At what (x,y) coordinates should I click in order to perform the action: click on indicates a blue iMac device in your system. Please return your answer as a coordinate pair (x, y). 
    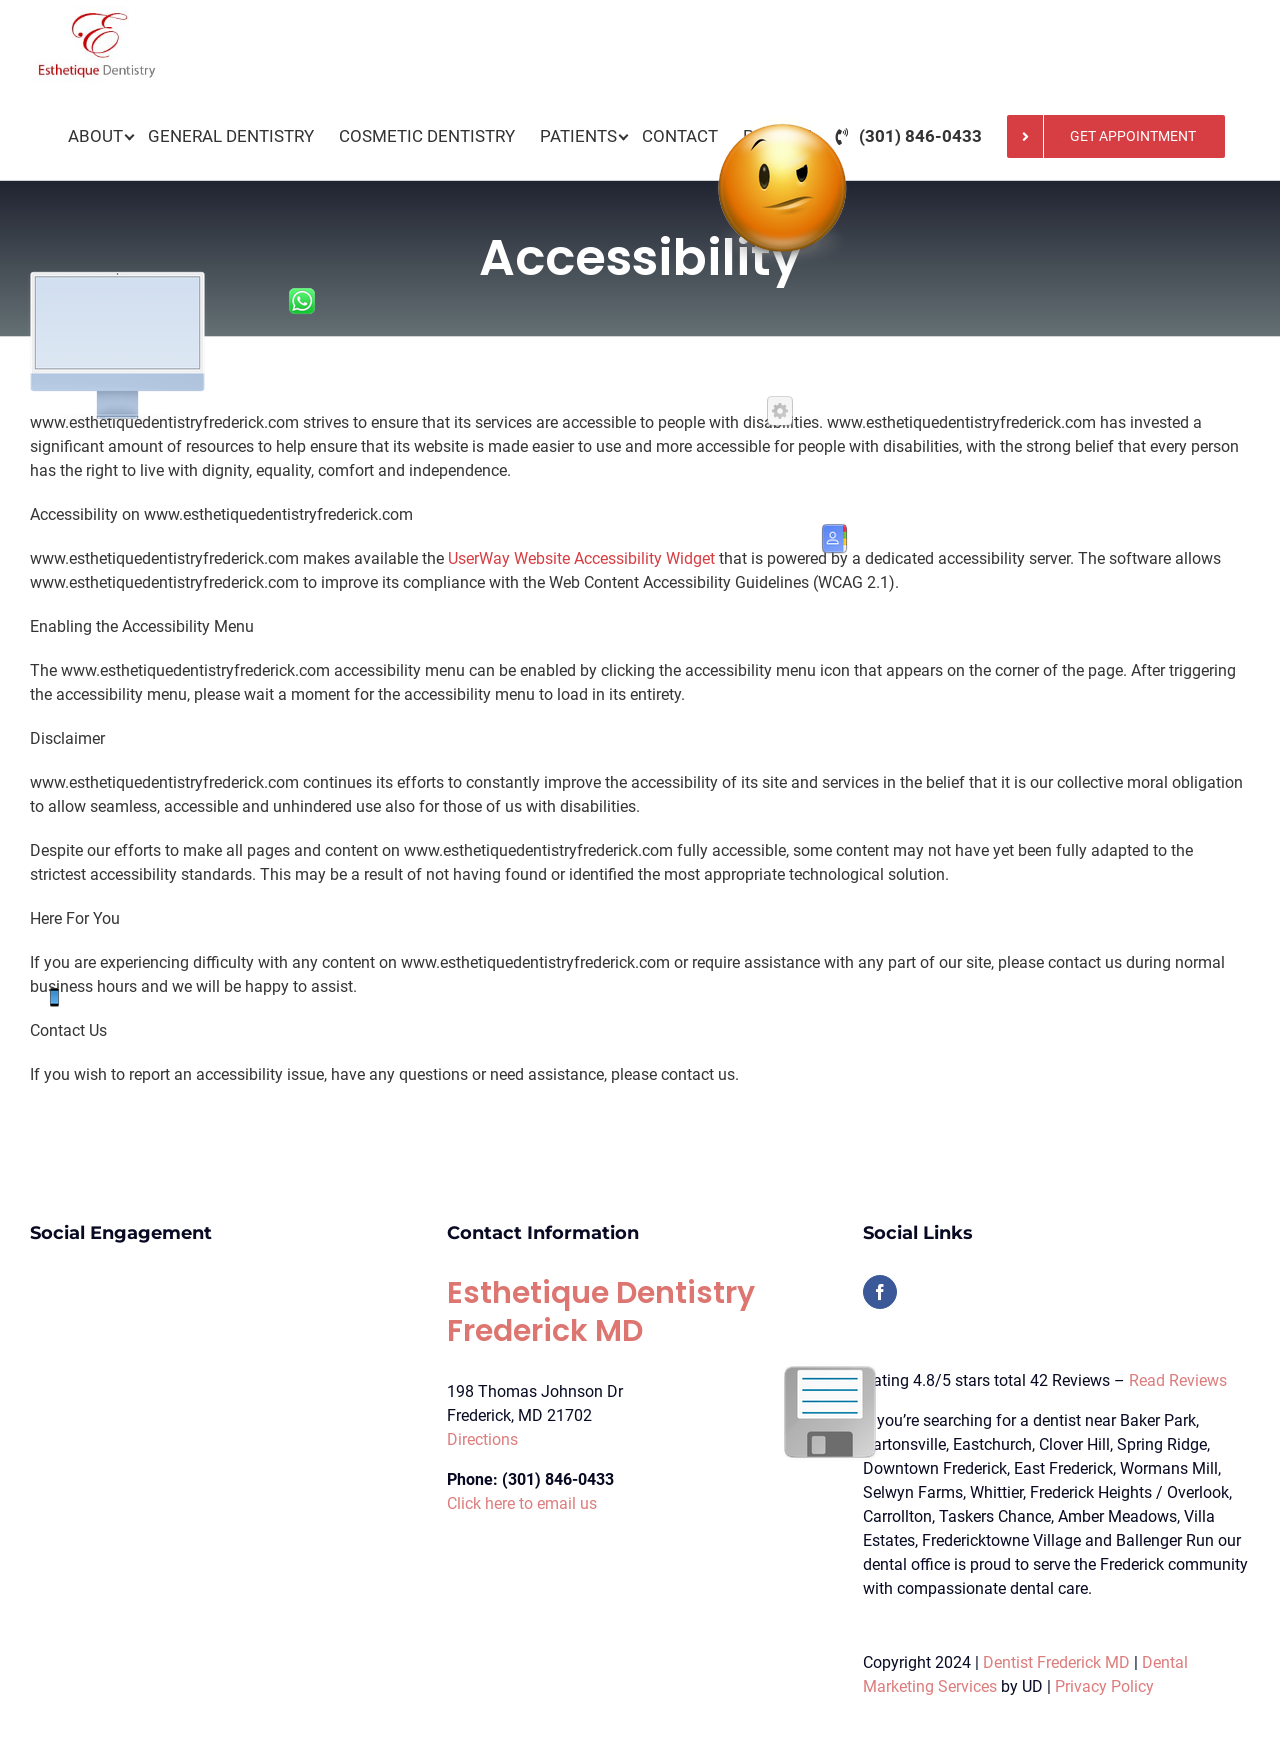
    Looking at the image, I should click on (117, 342).